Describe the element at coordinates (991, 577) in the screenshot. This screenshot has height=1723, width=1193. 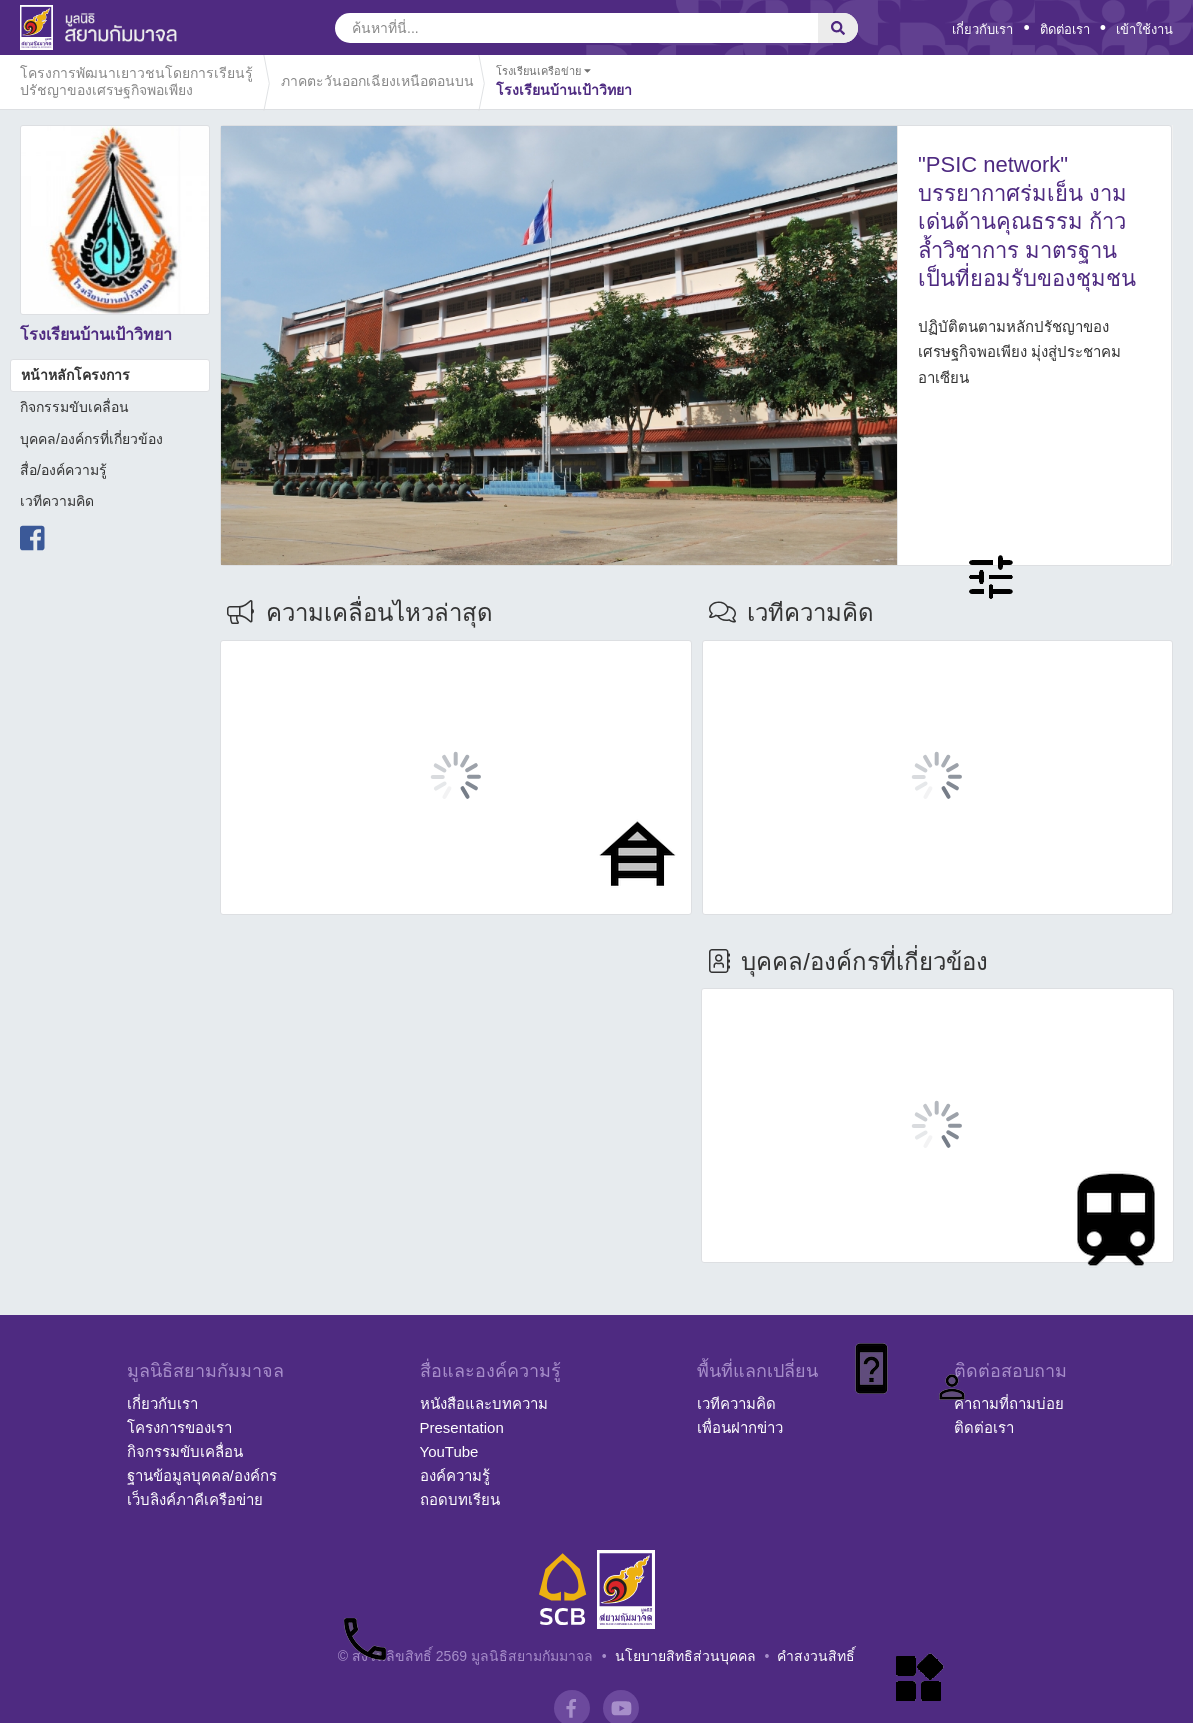
I see `adjust settings or preferences` at that location.